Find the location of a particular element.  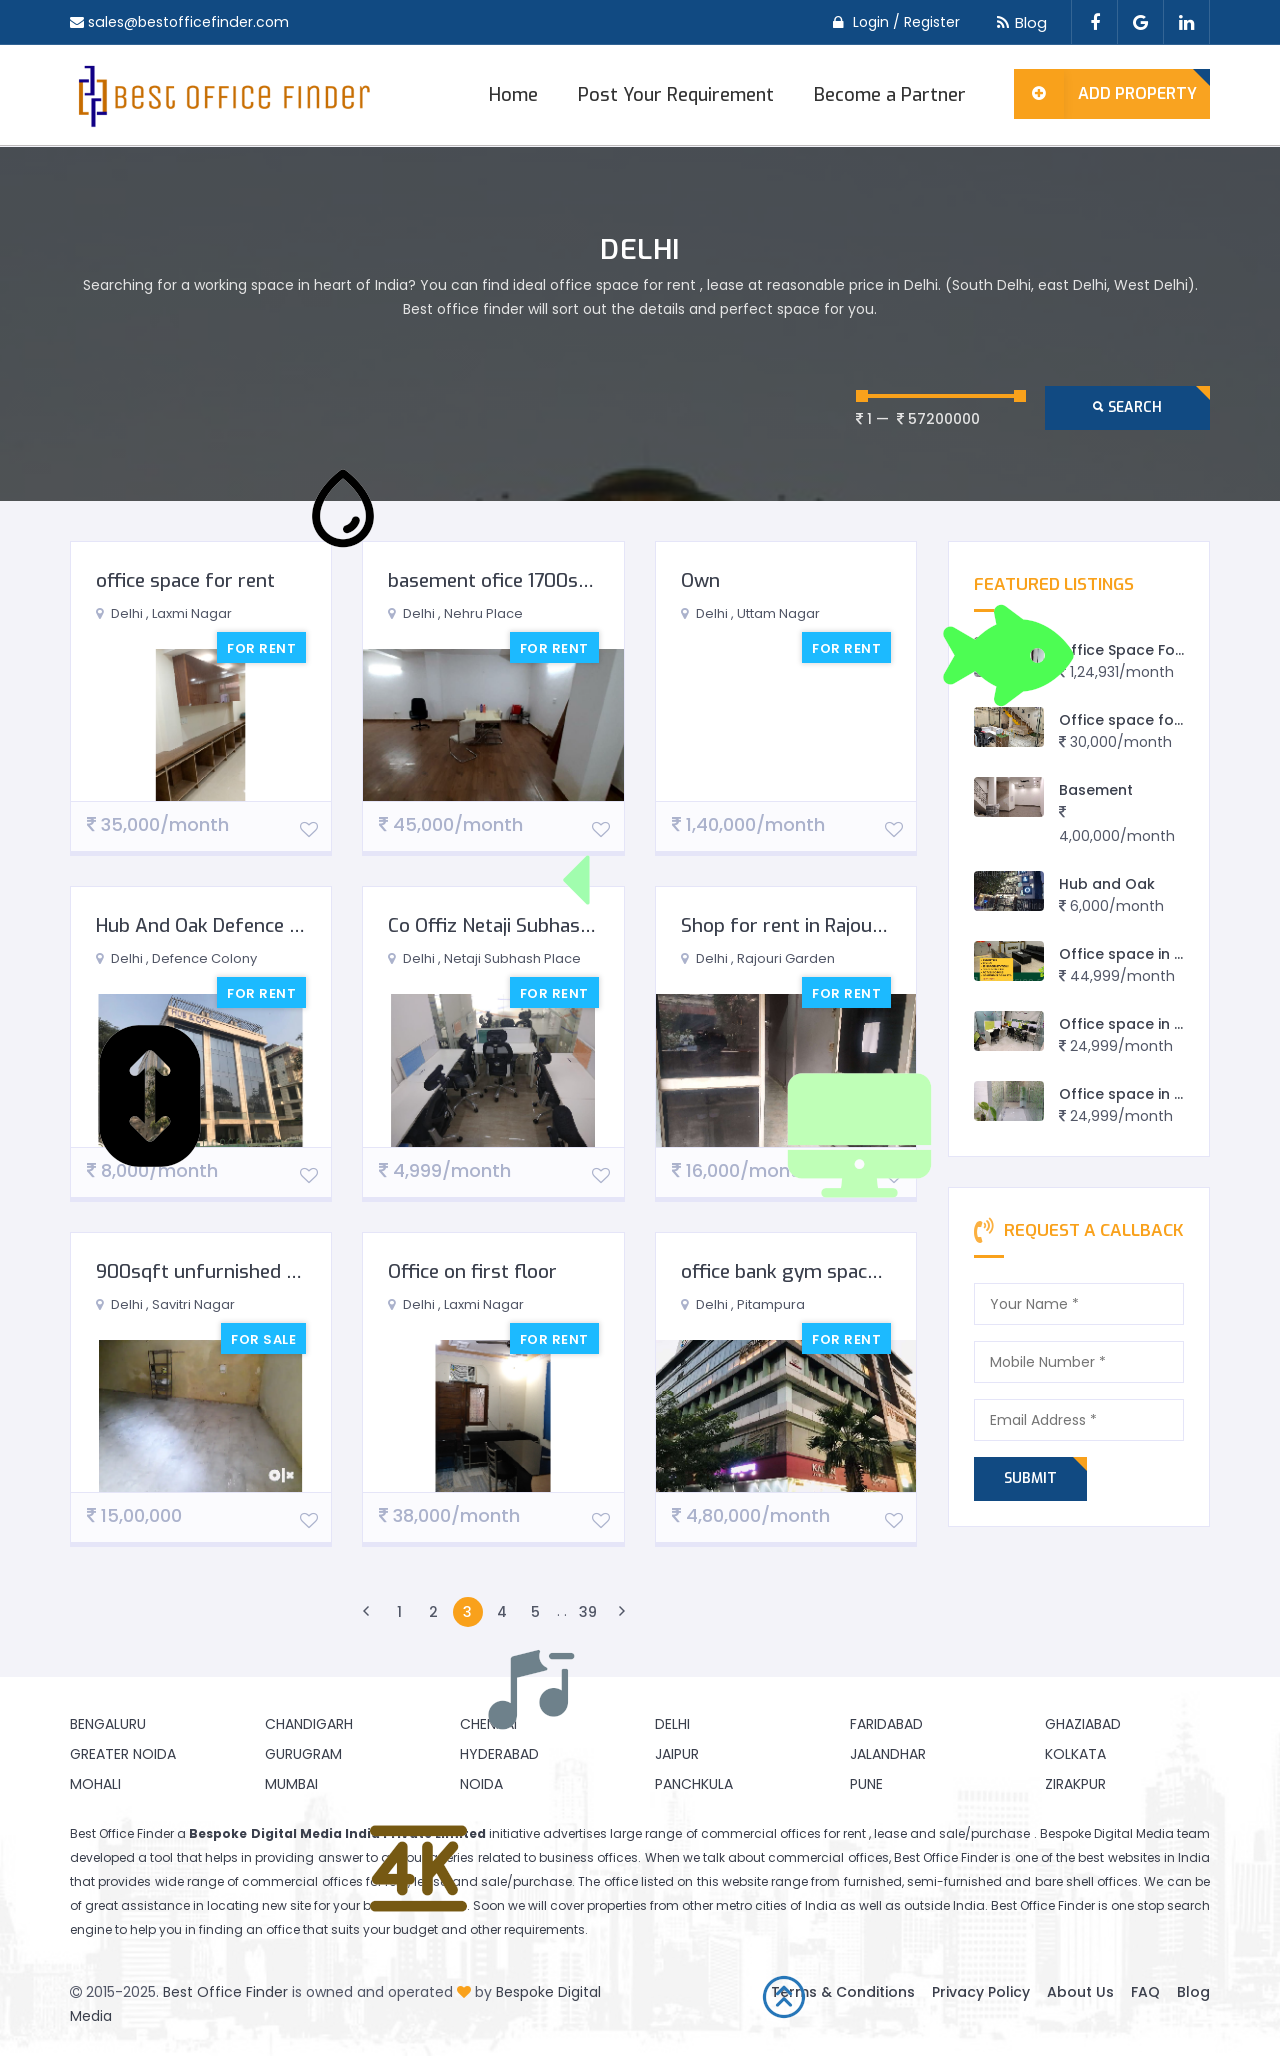

remove a song from playlist is located at coordinates (533, 1688).